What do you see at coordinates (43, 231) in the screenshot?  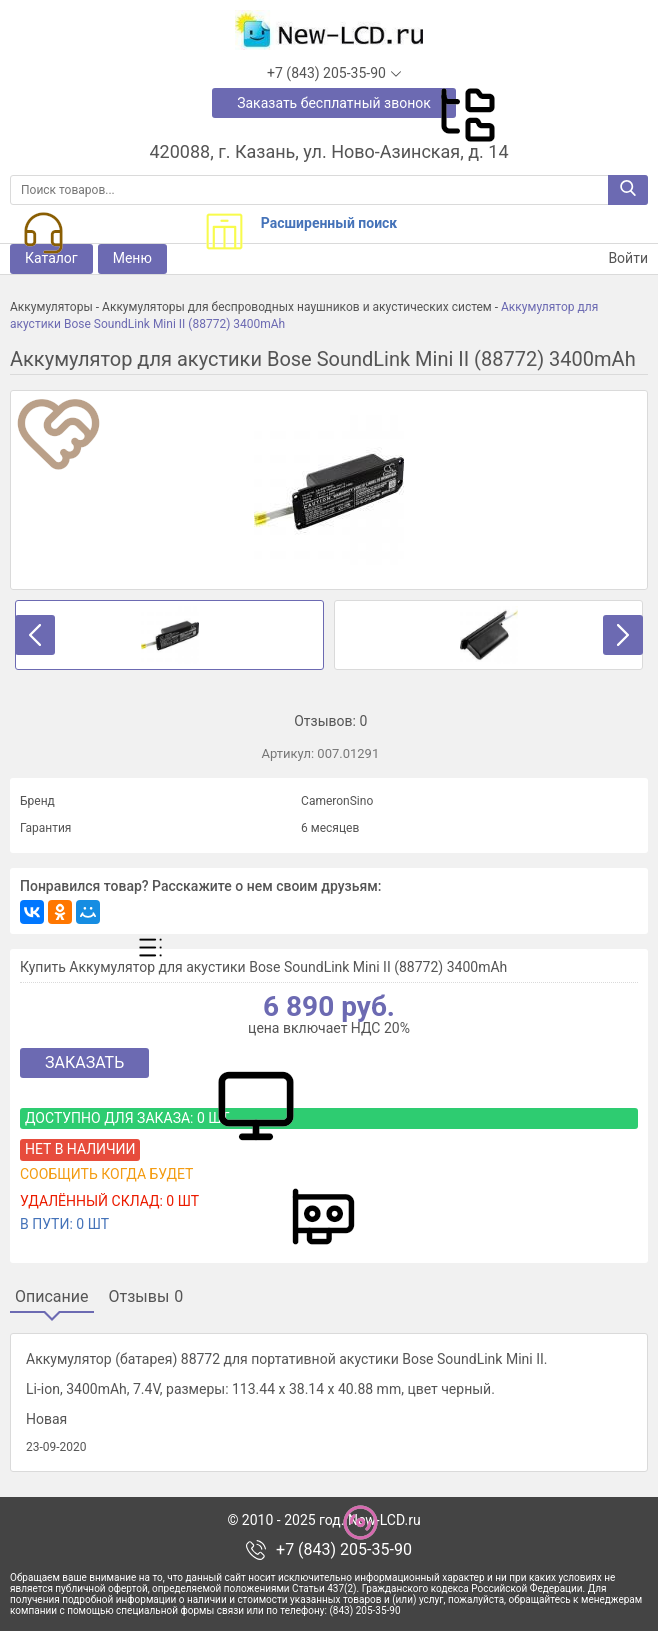 I see `contact customer support` at bounding box center [43, 231].